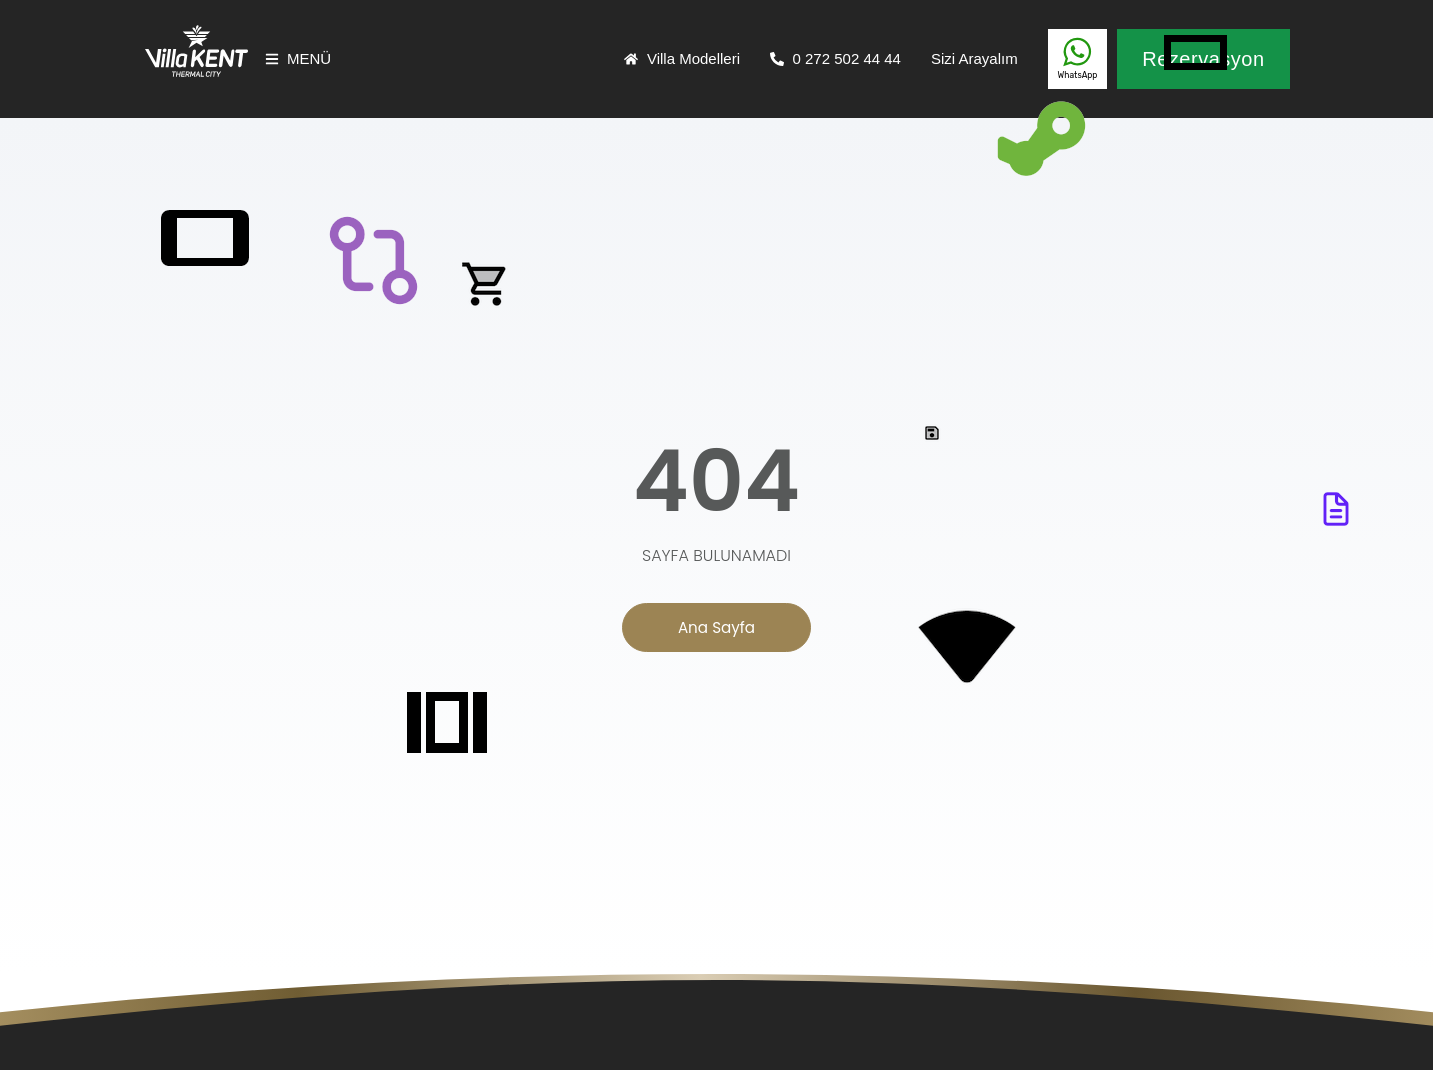 The width and height of the screenshot is (1433, 1070). I want to click on crop image to 7:5 aspect ratio, so click(1195, 52).